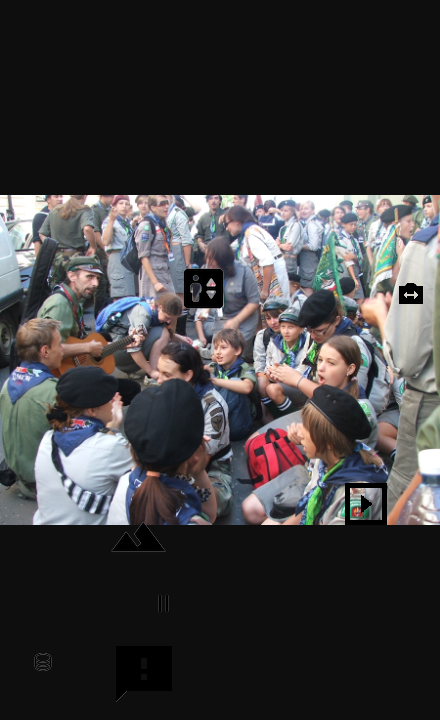 Image resolution: width=440 pixels, height=720 pixels. I want to click on switch to terrain map view, so click(138, 536).